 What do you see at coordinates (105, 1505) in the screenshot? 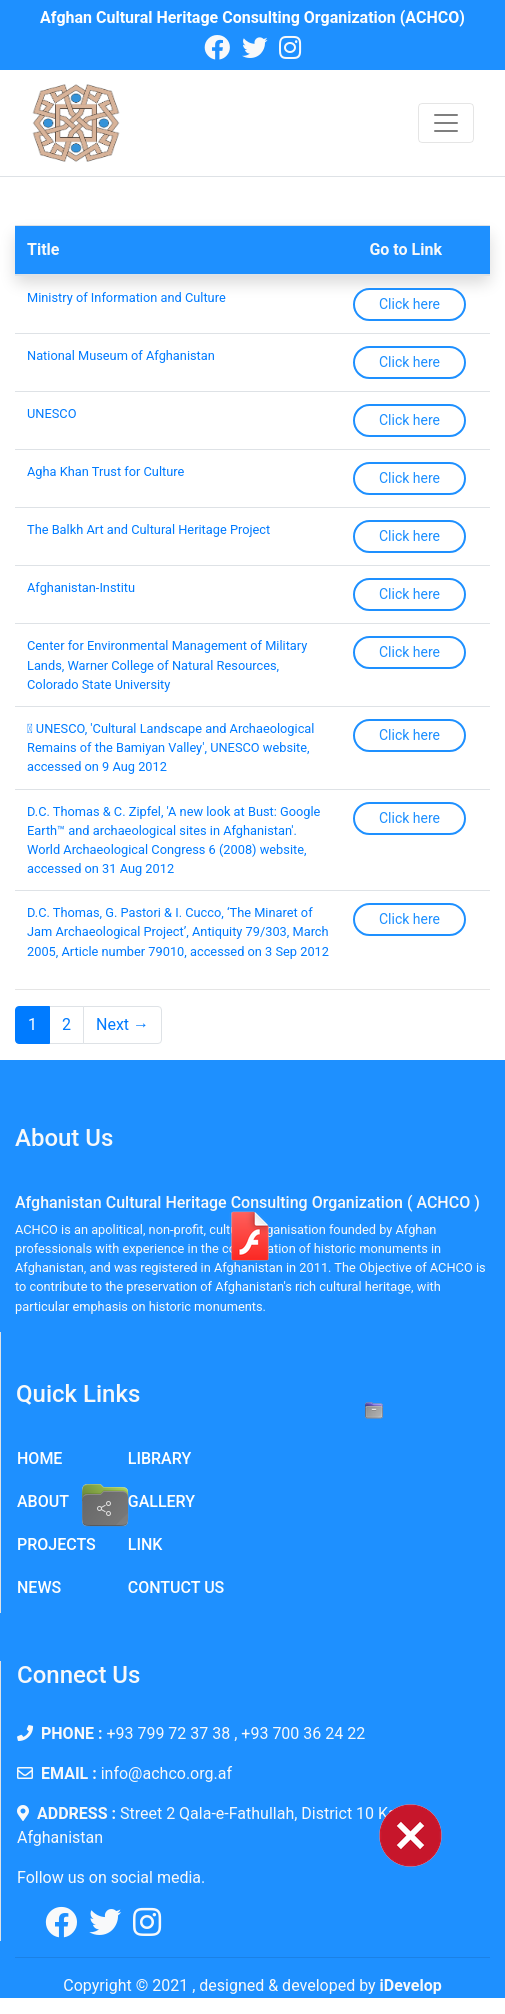
I see `open your public shared folder` at bounding box center [105, 1505].